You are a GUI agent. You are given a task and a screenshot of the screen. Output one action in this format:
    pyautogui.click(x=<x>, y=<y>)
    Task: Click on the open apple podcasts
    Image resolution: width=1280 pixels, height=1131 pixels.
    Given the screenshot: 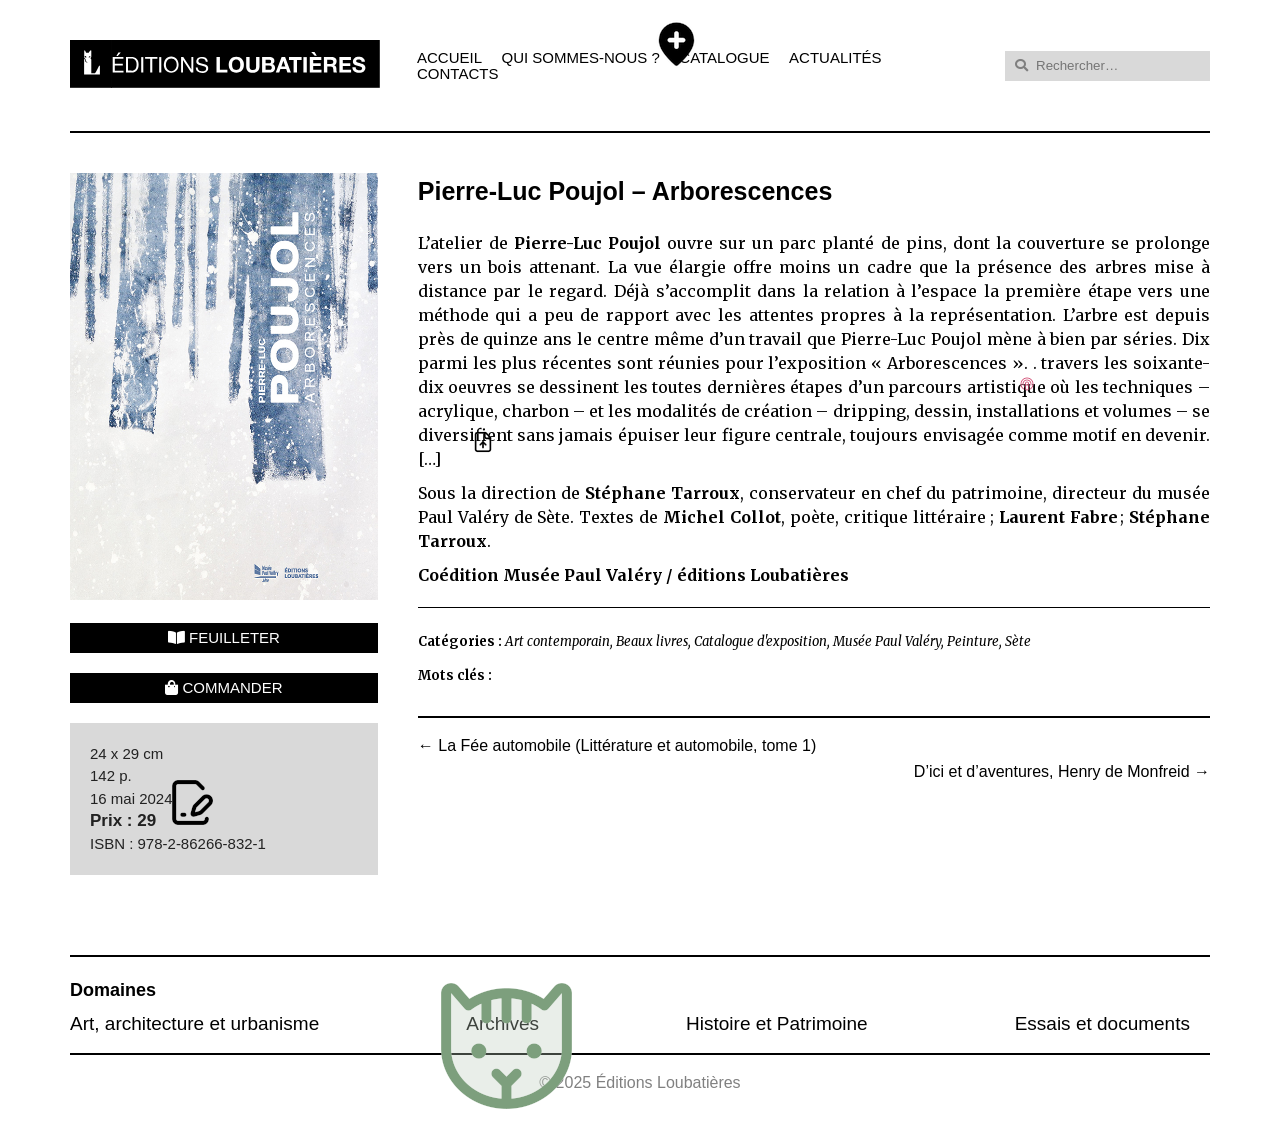 What is the action you would take?
    pyautogui.click(x=1027, y=384)
    